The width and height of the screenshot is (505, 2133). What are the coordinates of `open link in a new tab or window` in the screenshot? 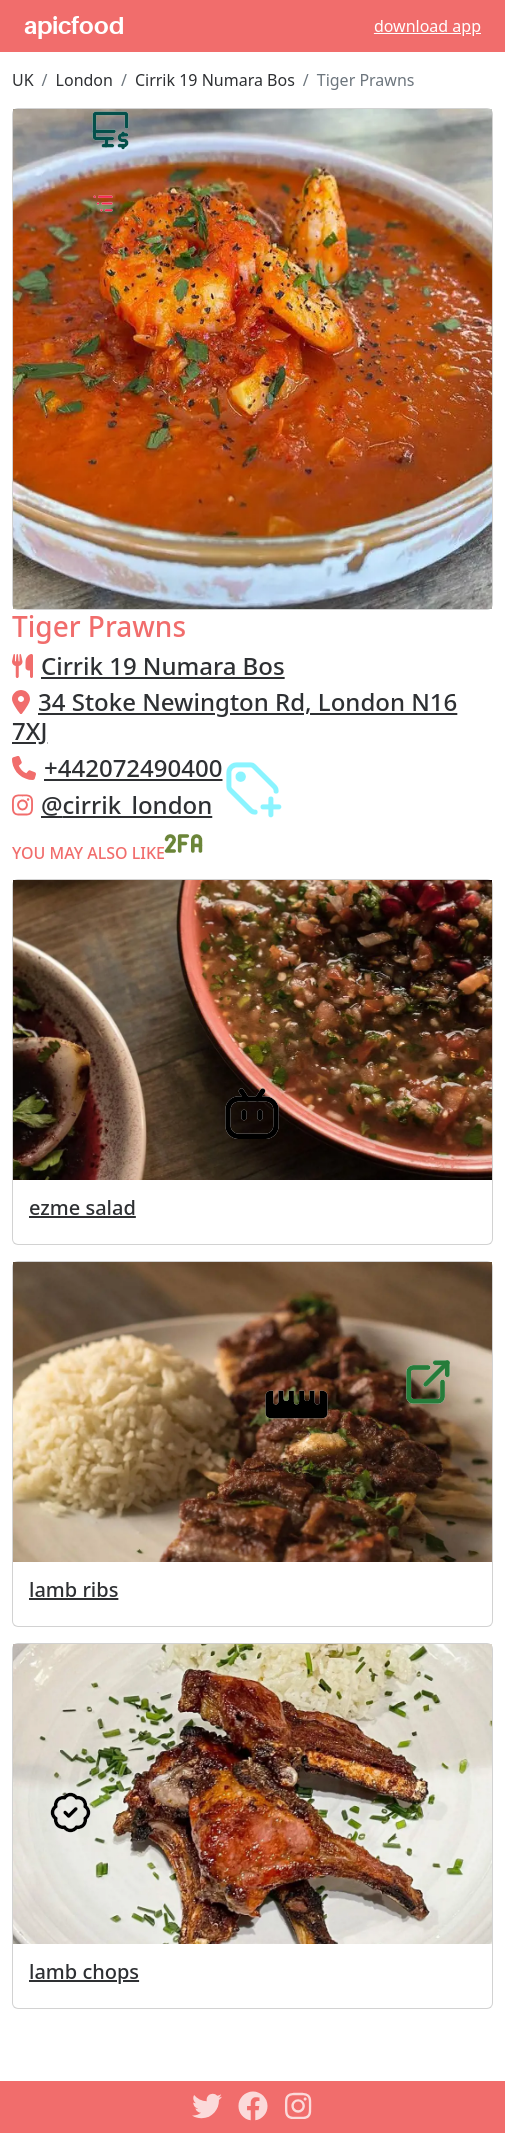 It's located at (428, 1382).